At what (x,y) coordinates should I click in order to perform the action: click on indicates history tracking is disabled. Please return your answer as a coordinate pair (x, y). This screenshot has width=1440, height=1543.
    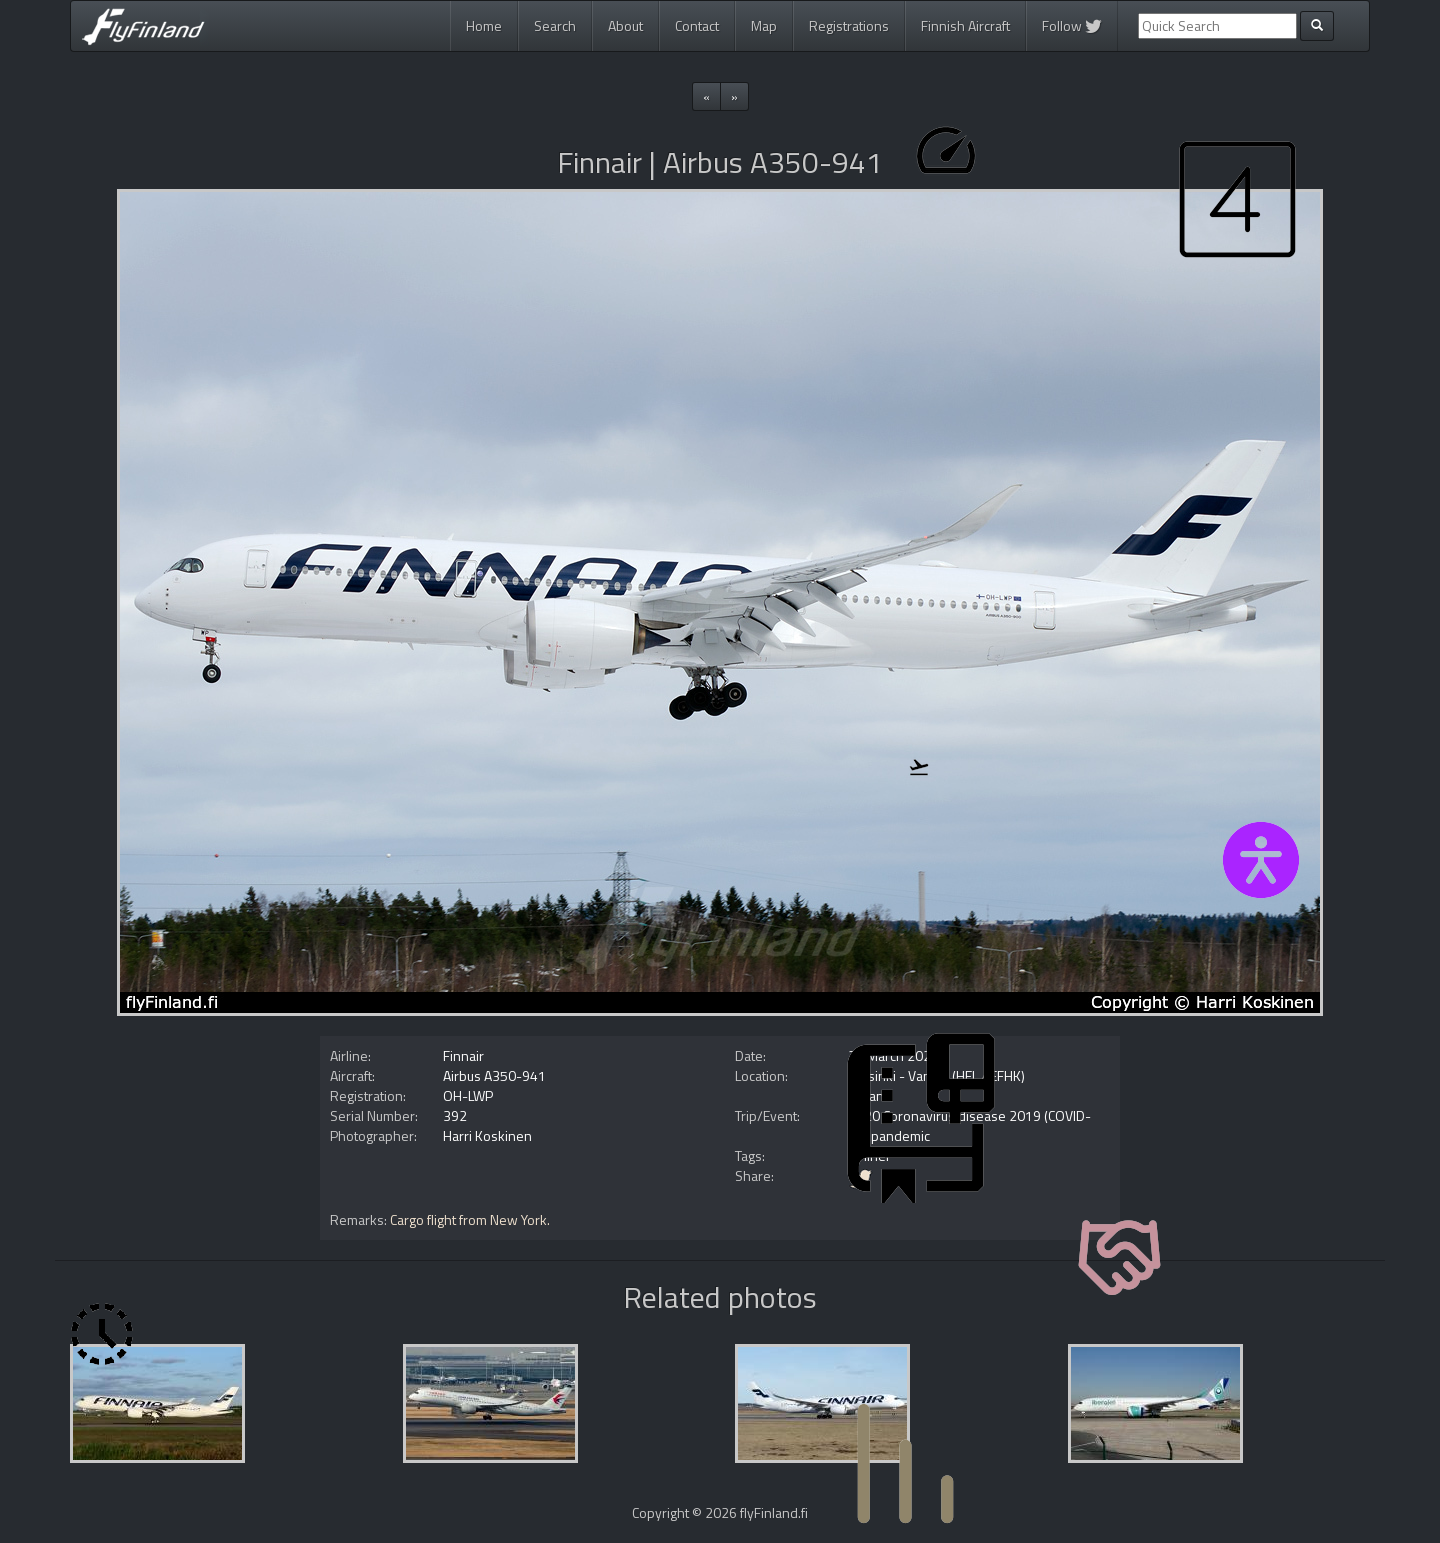
    Looking at the image, I should click on (102, 1334).